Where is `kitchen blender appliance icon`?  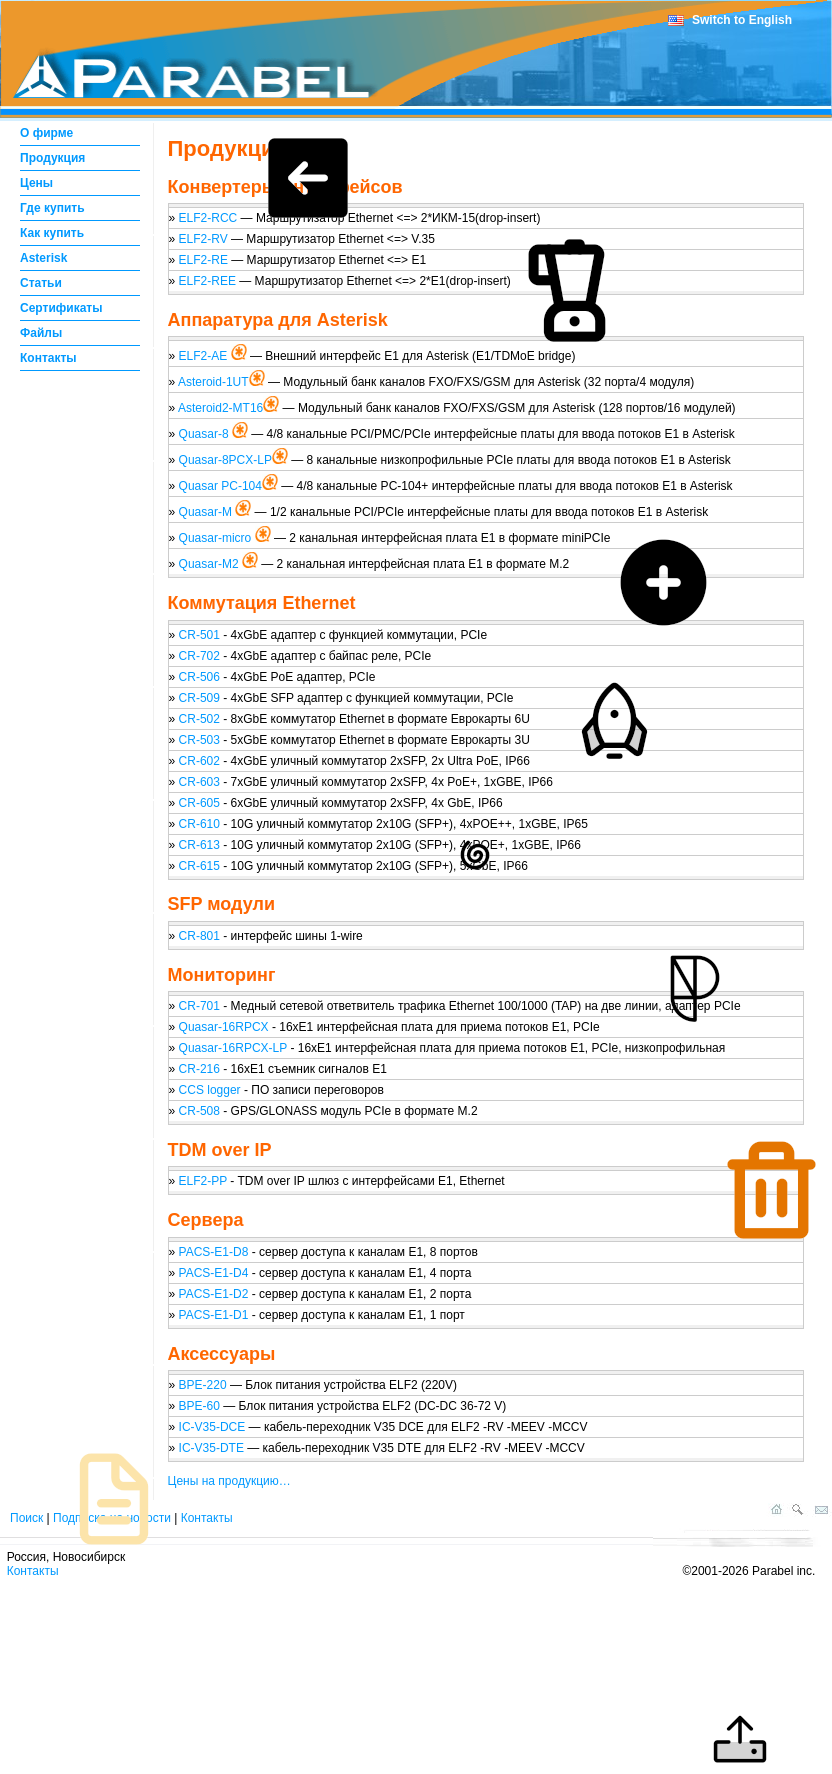 kitchen blender appliance icon is located at coordinates (569, 290).